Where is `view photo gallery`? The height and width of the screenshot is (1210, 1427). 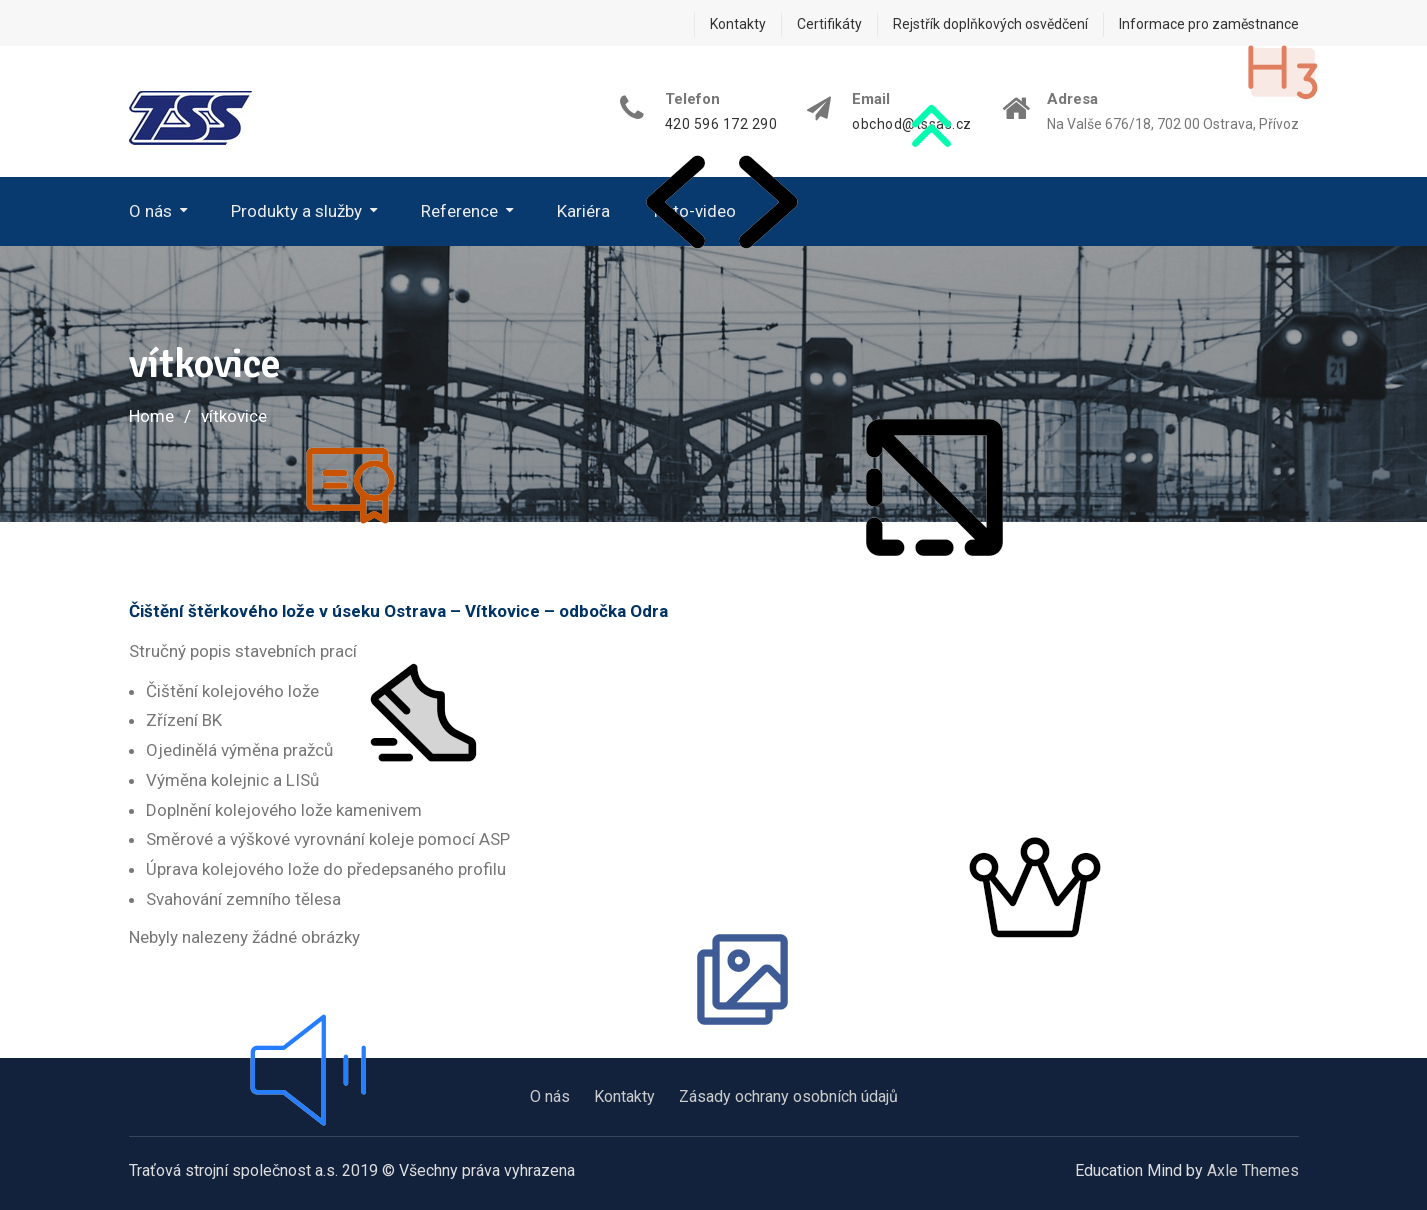 view photo gallery is located at coordinates (742, 979).